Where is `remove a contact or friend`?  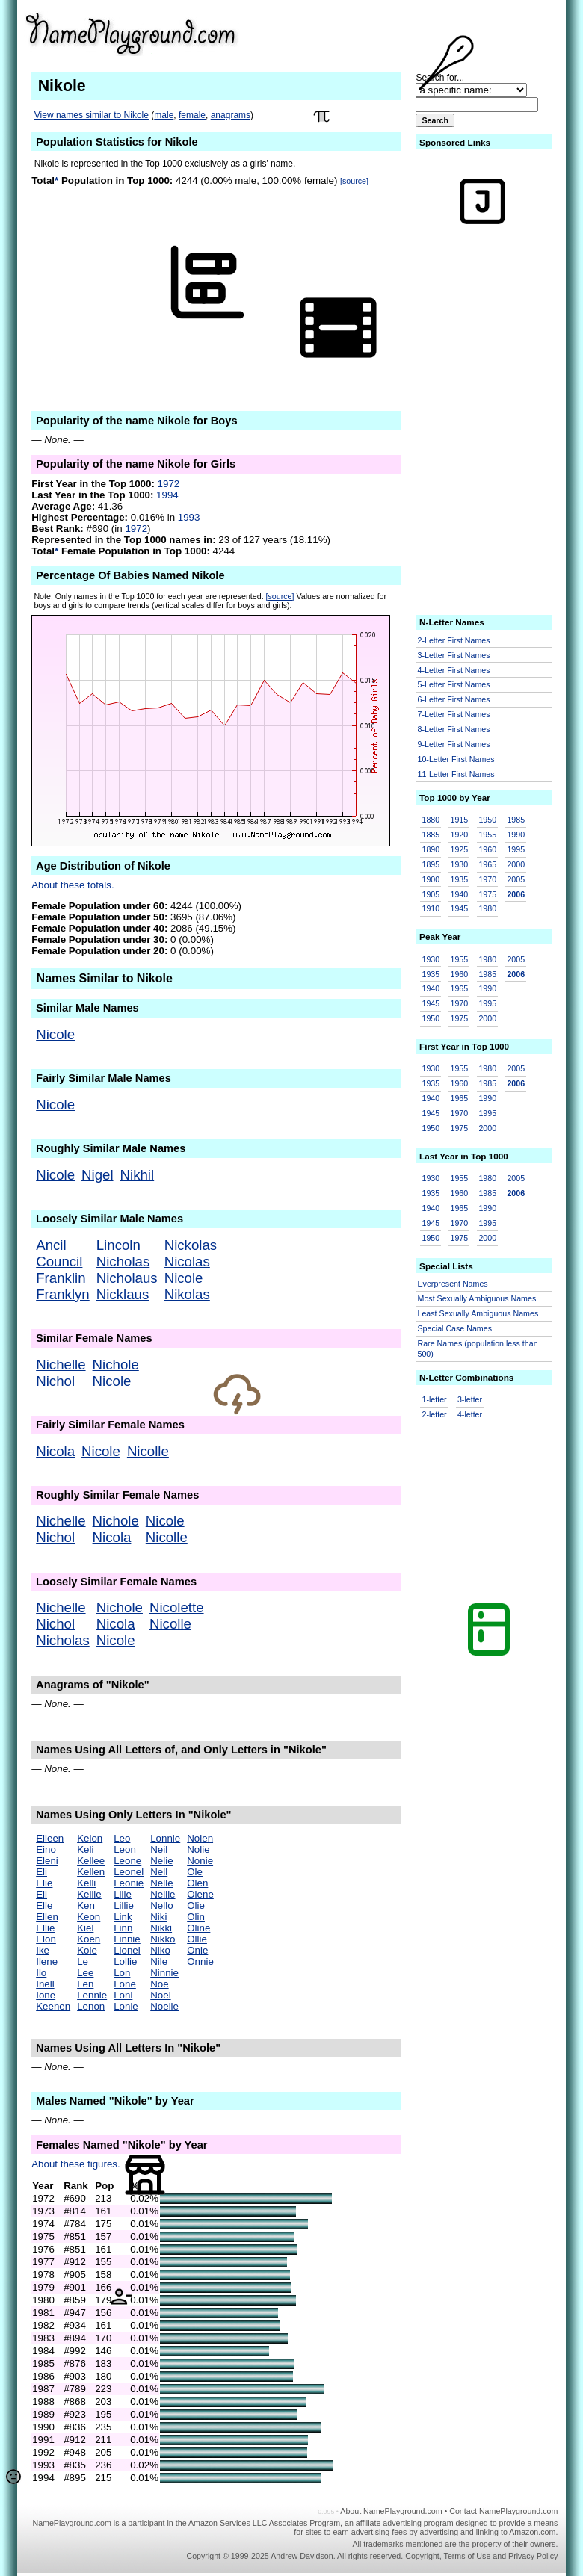 remove a contact or friend is located at coordinates (121, 2297).